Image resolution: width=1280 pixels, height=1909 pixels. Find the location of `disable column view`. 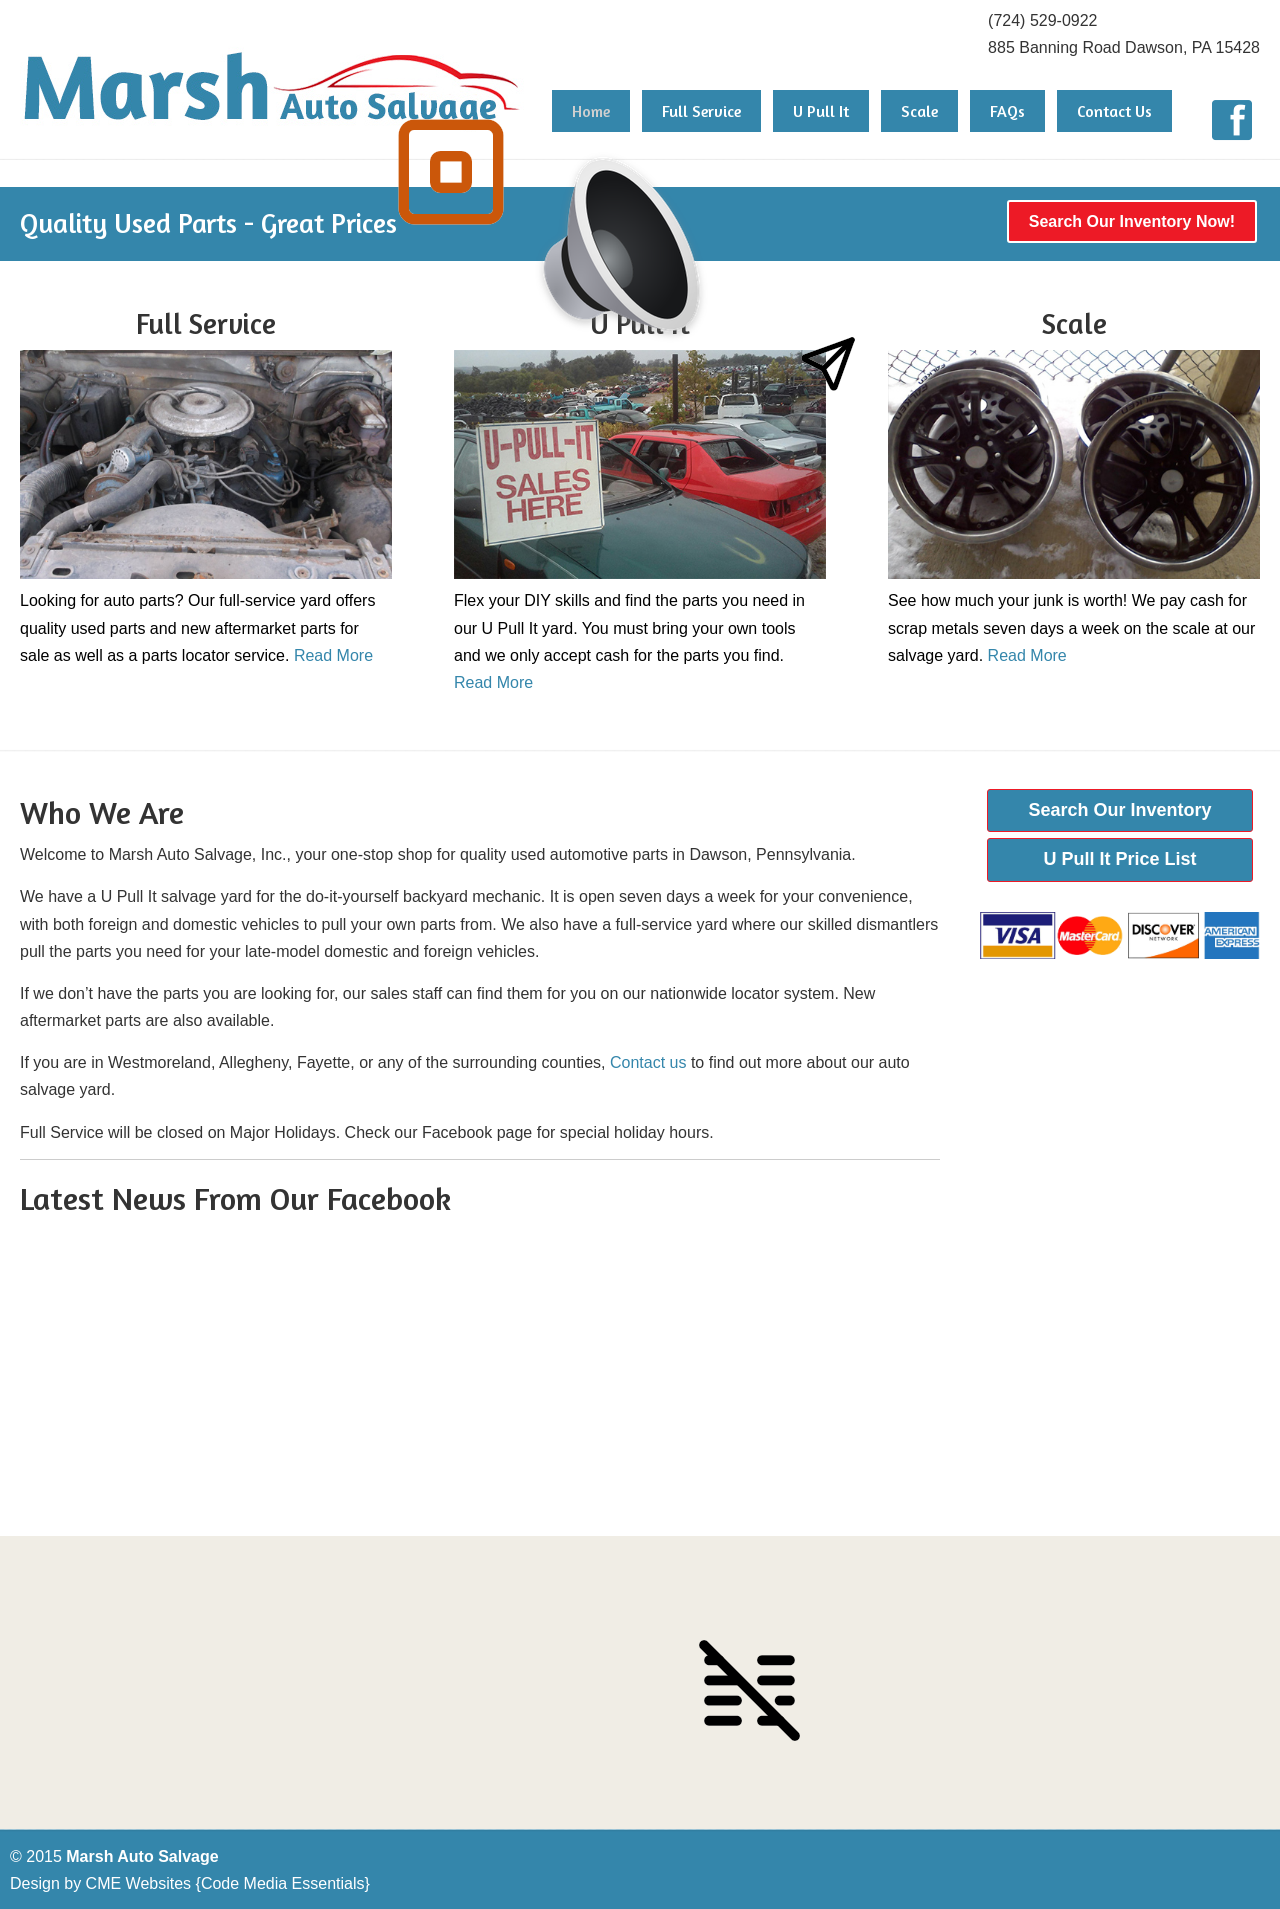

disable column view is located at coordinates (749, 1690).